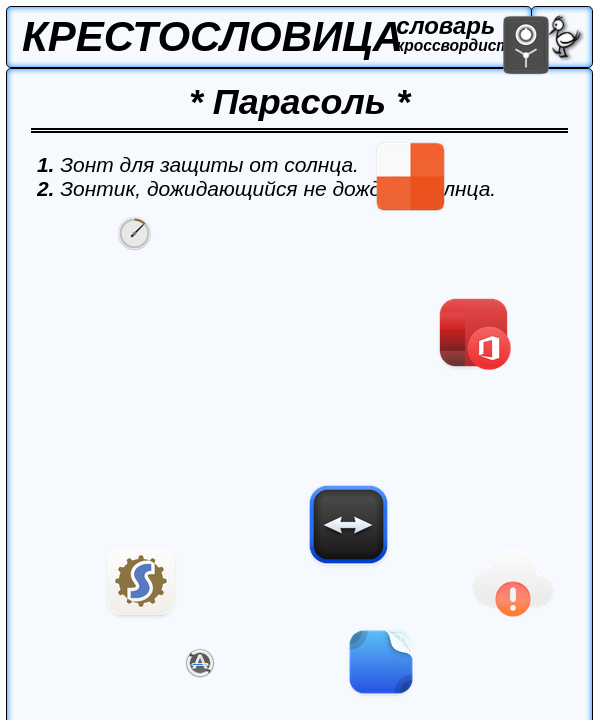  I want to click on open hot corners system preferences, so click(381, 662).